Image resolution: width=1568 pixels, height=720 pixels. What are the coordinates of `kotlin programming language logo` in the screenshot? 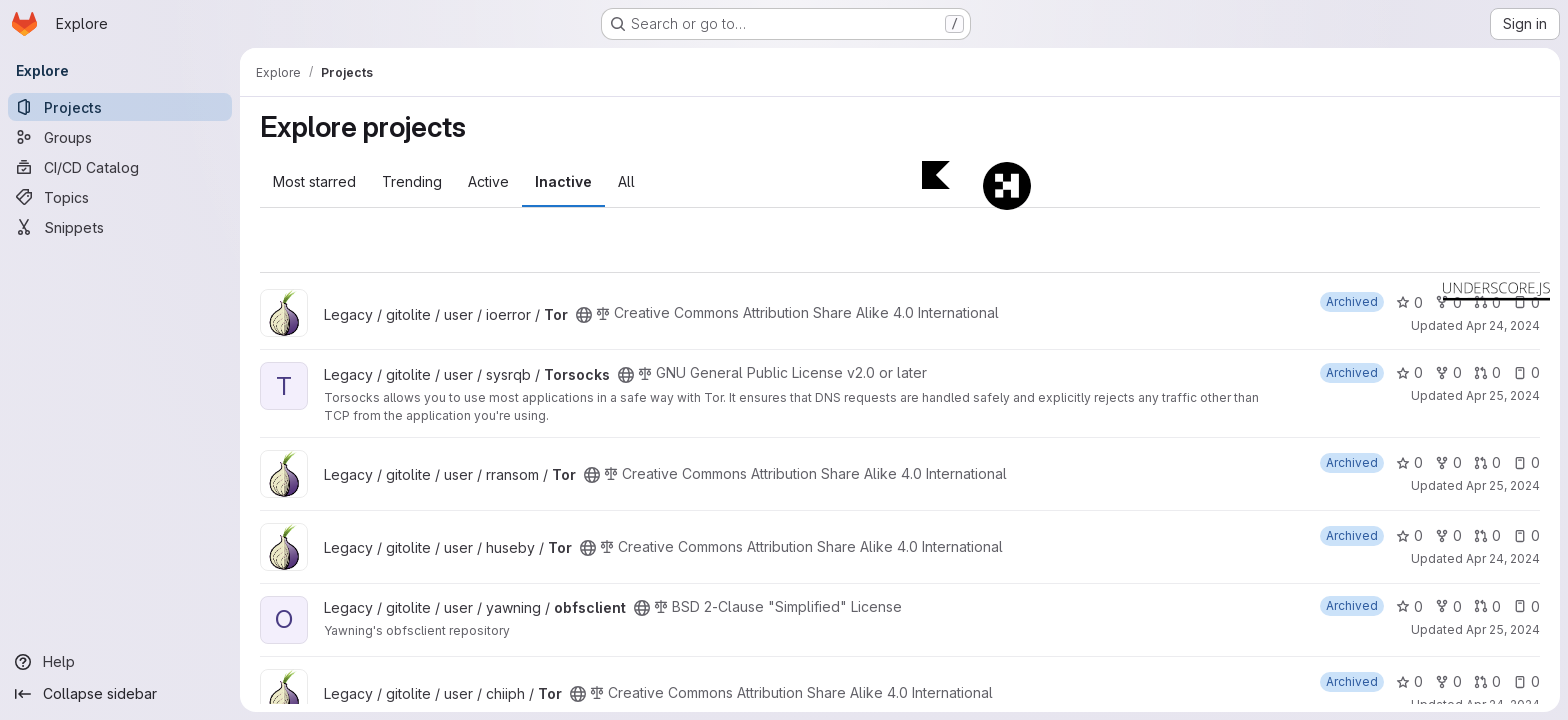 It's located at (936, 175).